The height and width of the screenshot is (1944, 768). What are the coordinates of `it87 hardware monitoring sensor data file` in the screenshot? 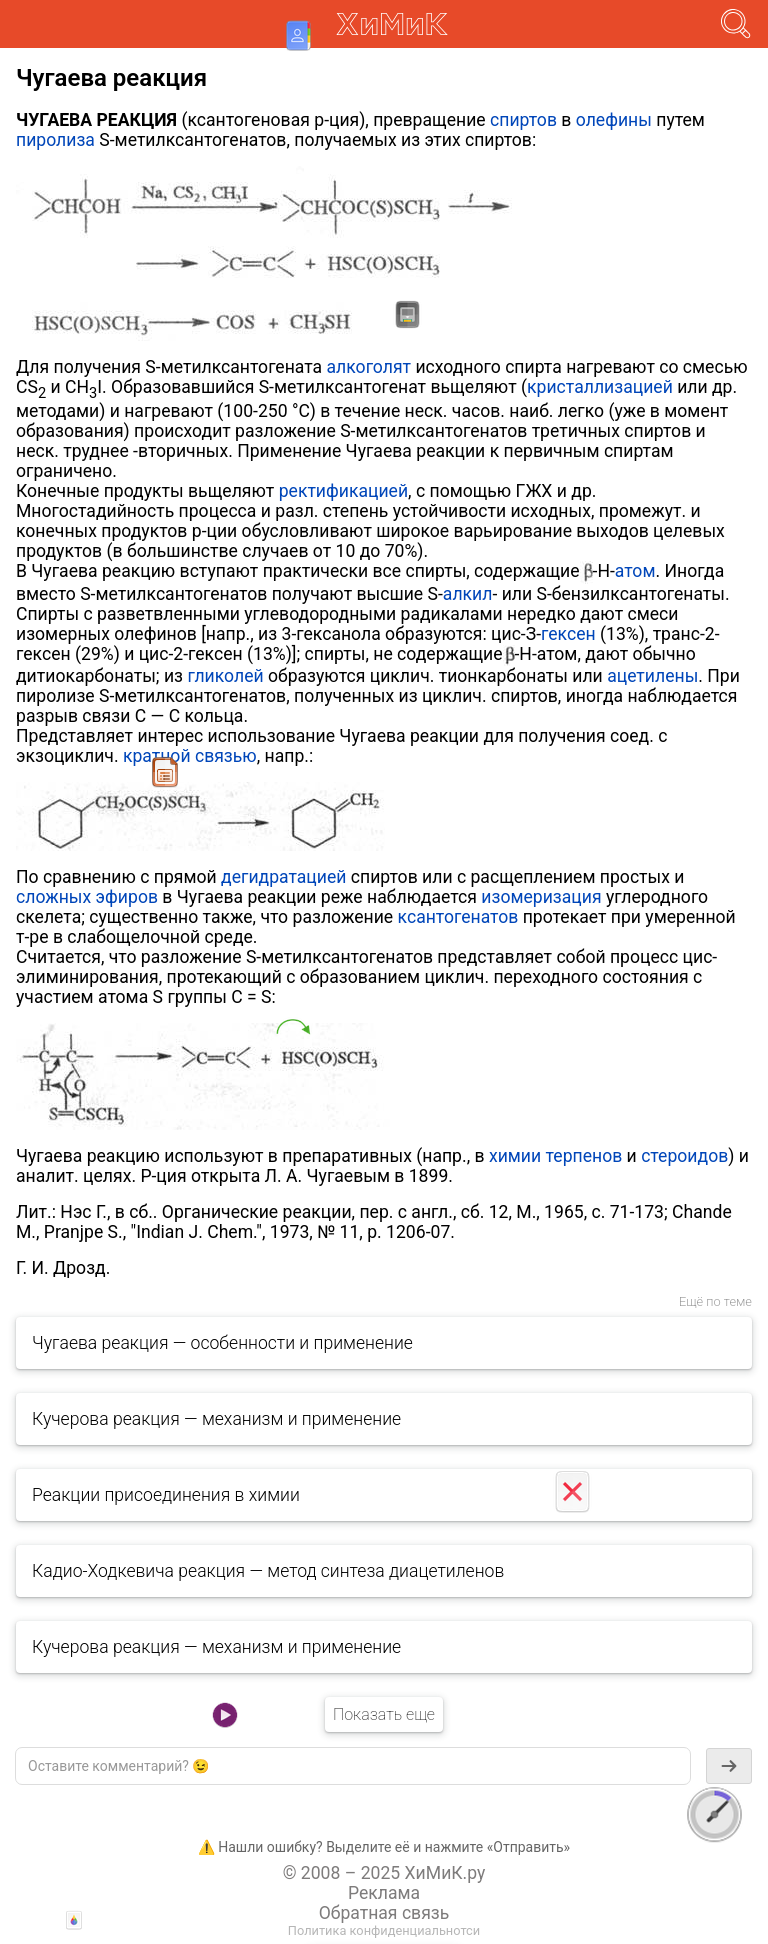 It's located at (74, 1920).